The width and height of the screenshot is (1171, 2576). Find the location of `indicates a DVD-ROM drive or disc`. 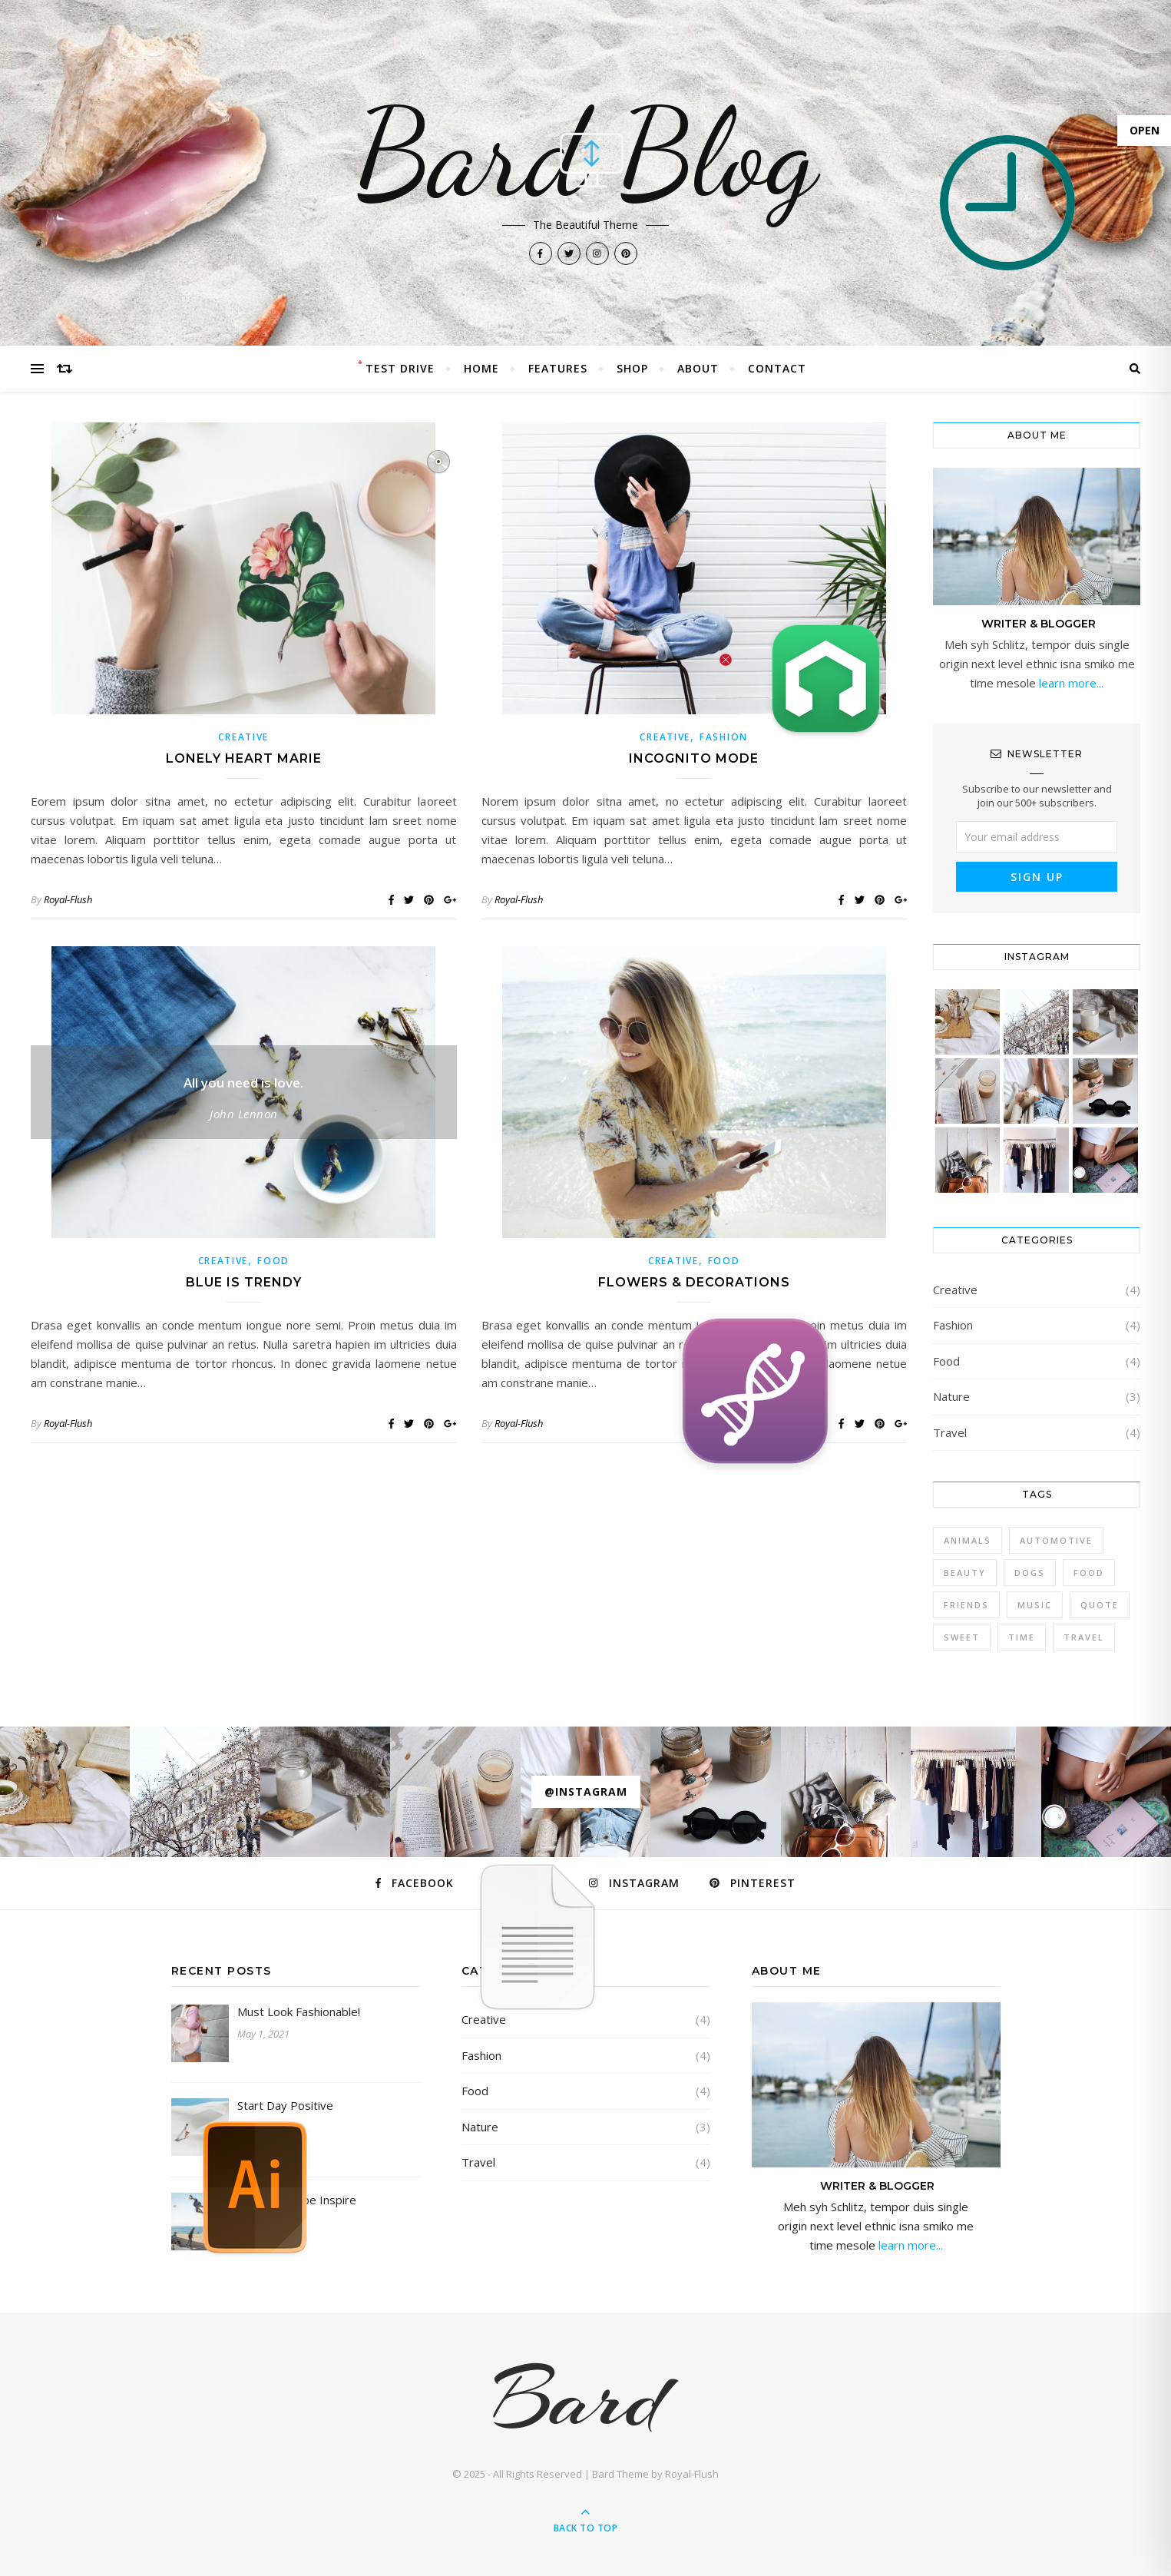

indicates a DVD-ROM drive or disc is located at coordinates (438, 462).